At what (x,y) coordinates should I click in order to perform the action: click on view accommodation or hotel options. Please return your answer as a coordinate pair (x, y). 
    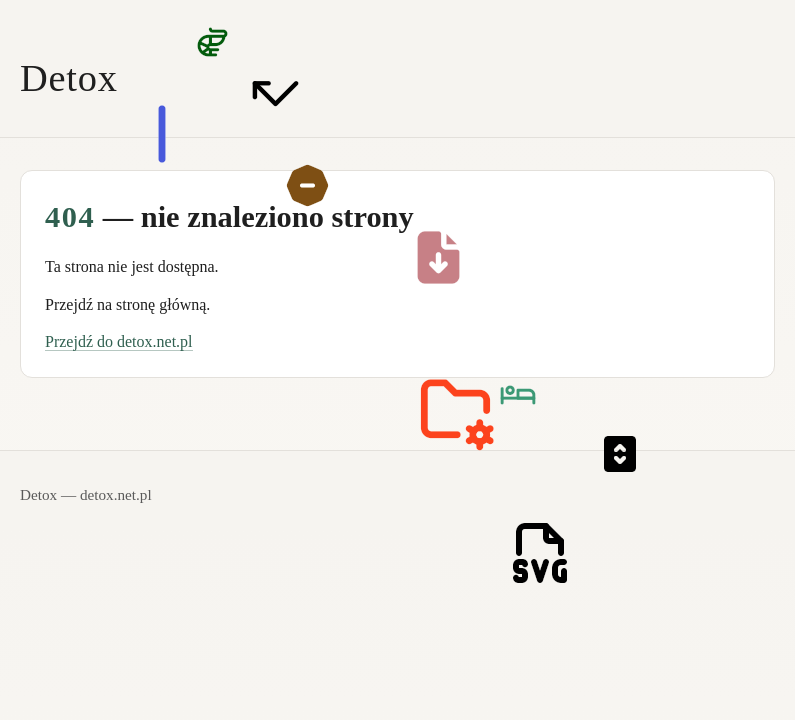
    Looking at the image, I should click on (518, 395).